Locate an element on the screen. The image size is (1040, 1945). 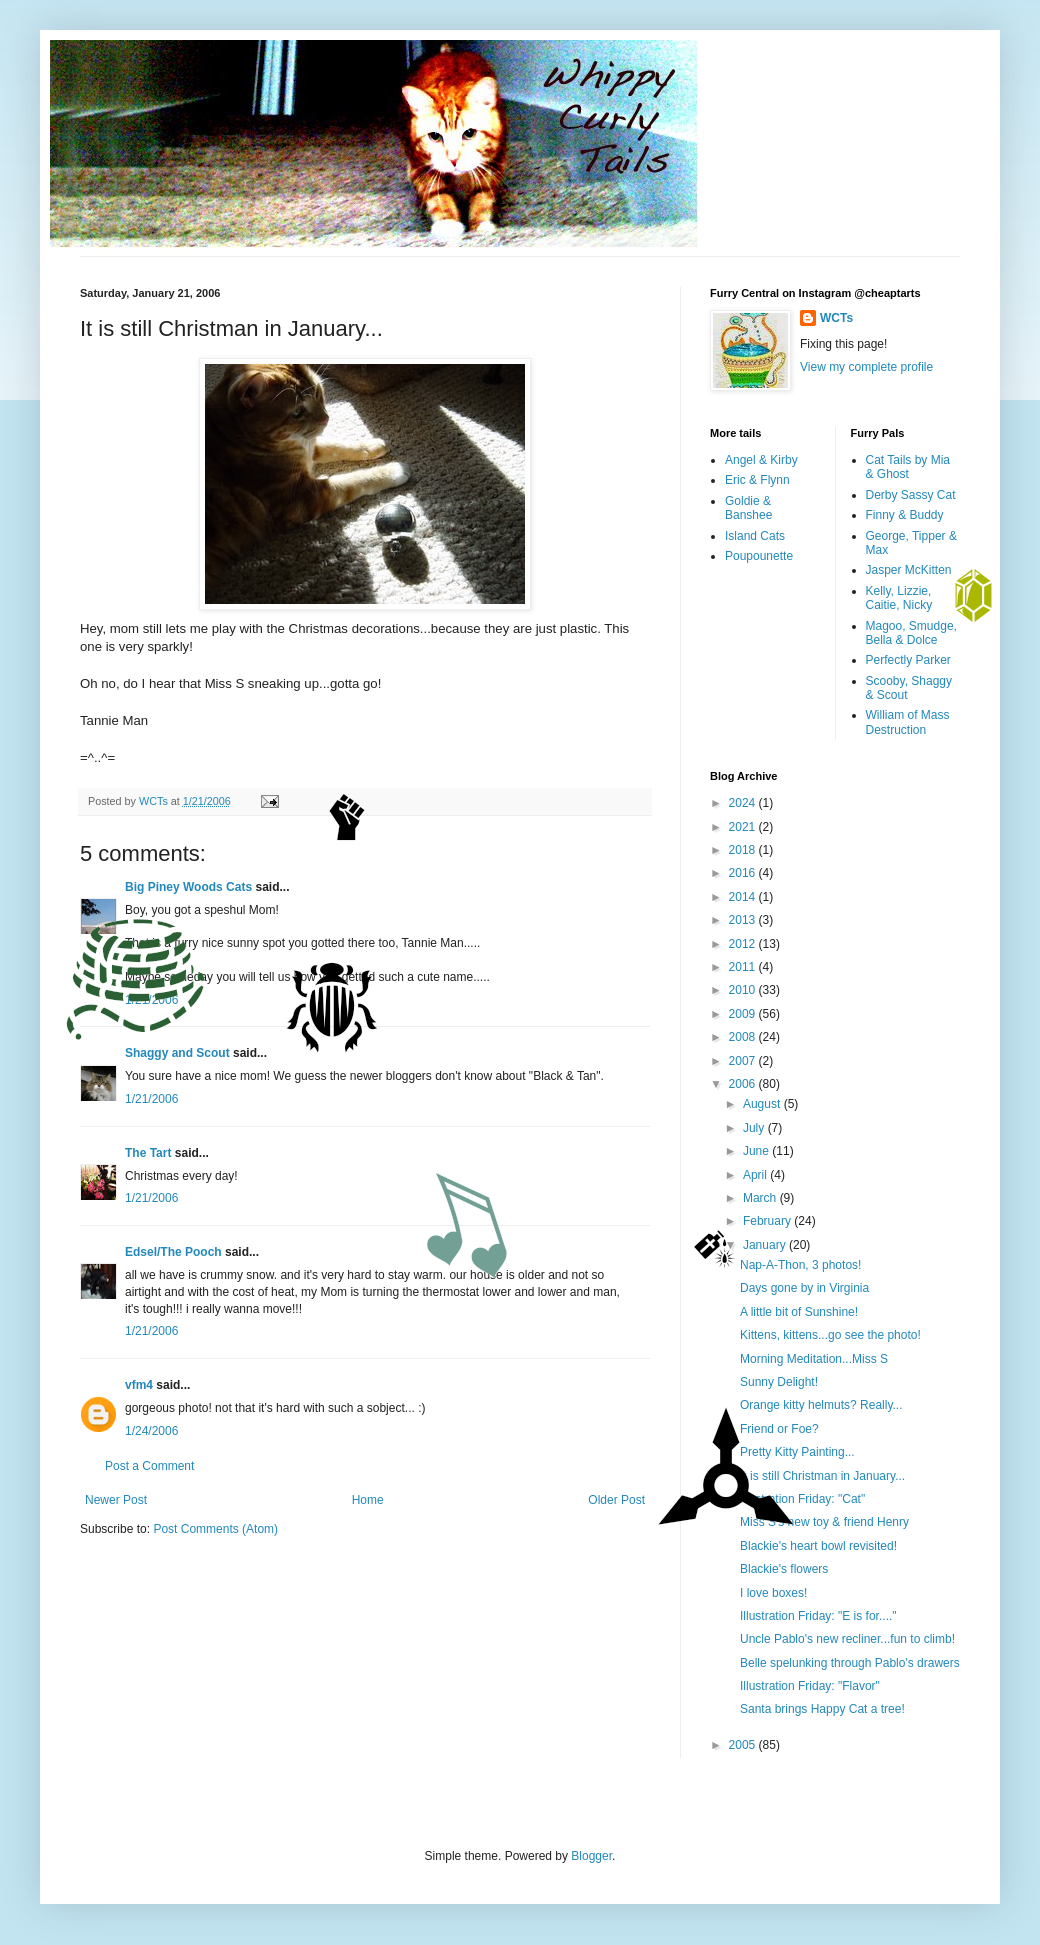
collect or spend in-game currency is located at coordinates (973, 595).